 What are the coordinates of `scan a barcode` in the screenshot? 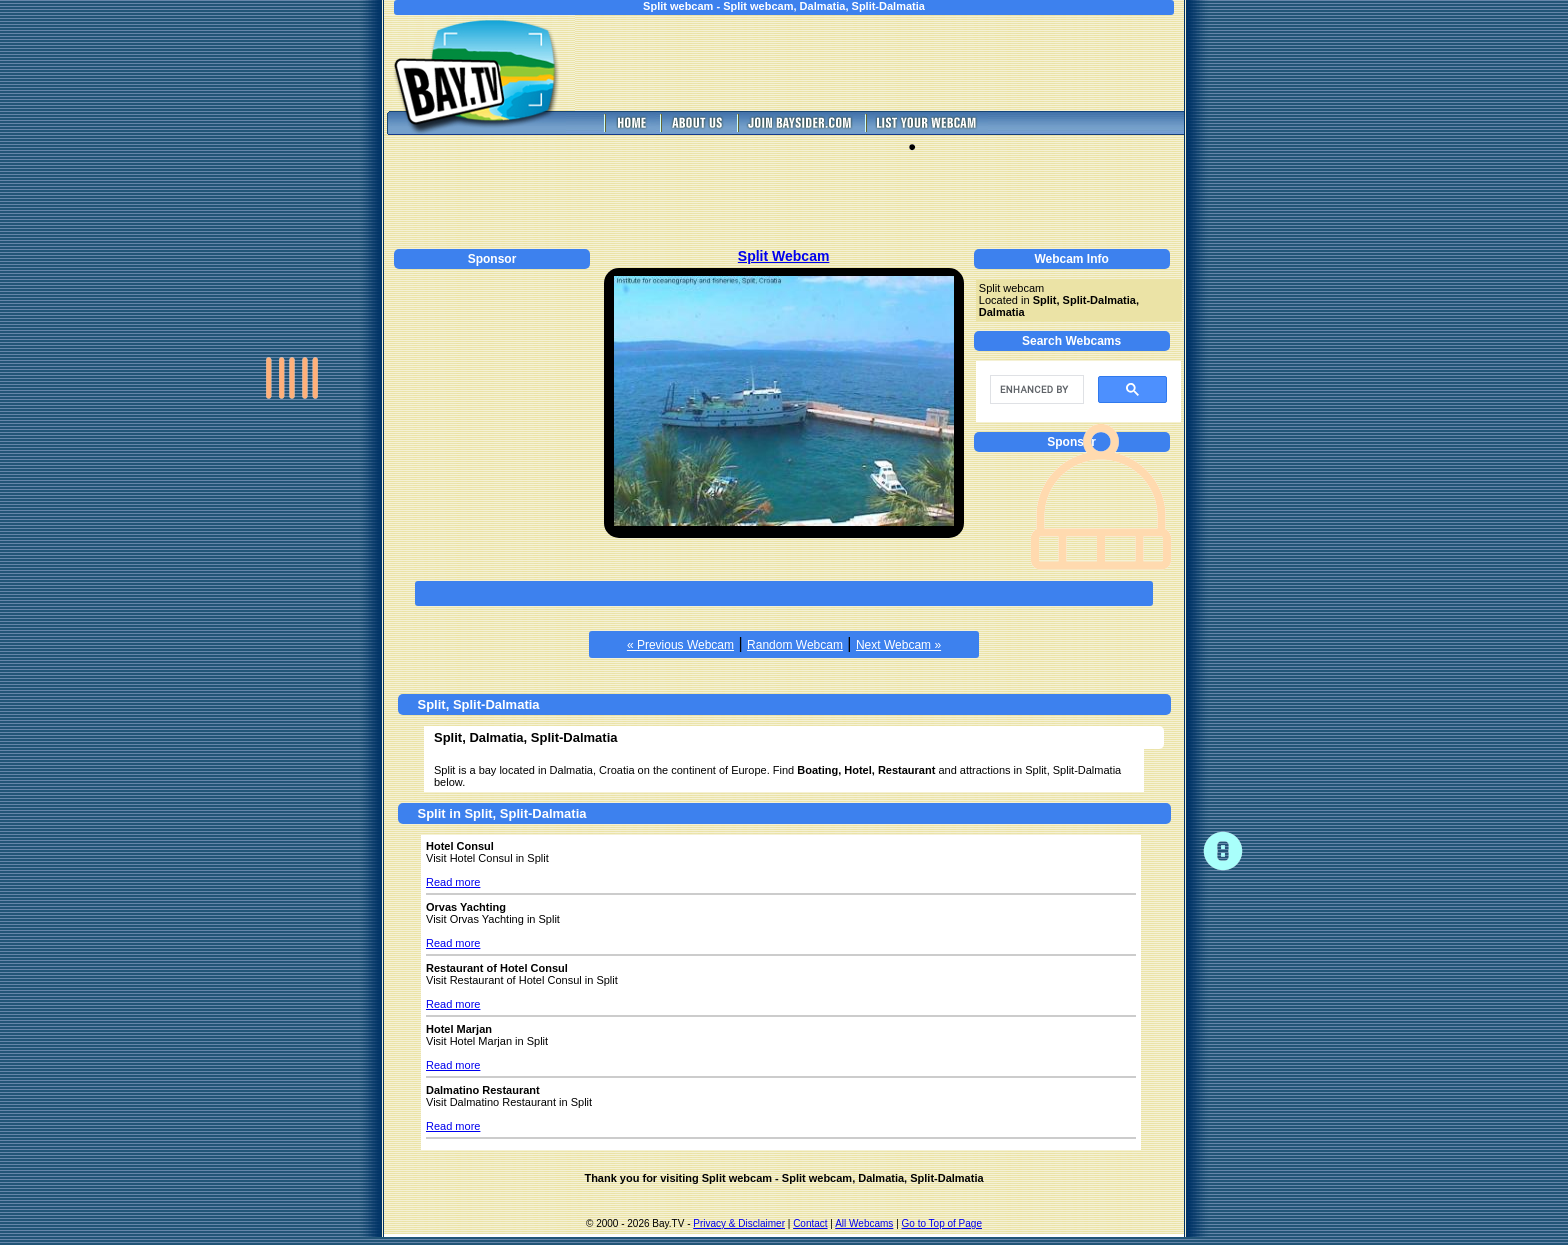 It's located at (292, 378).